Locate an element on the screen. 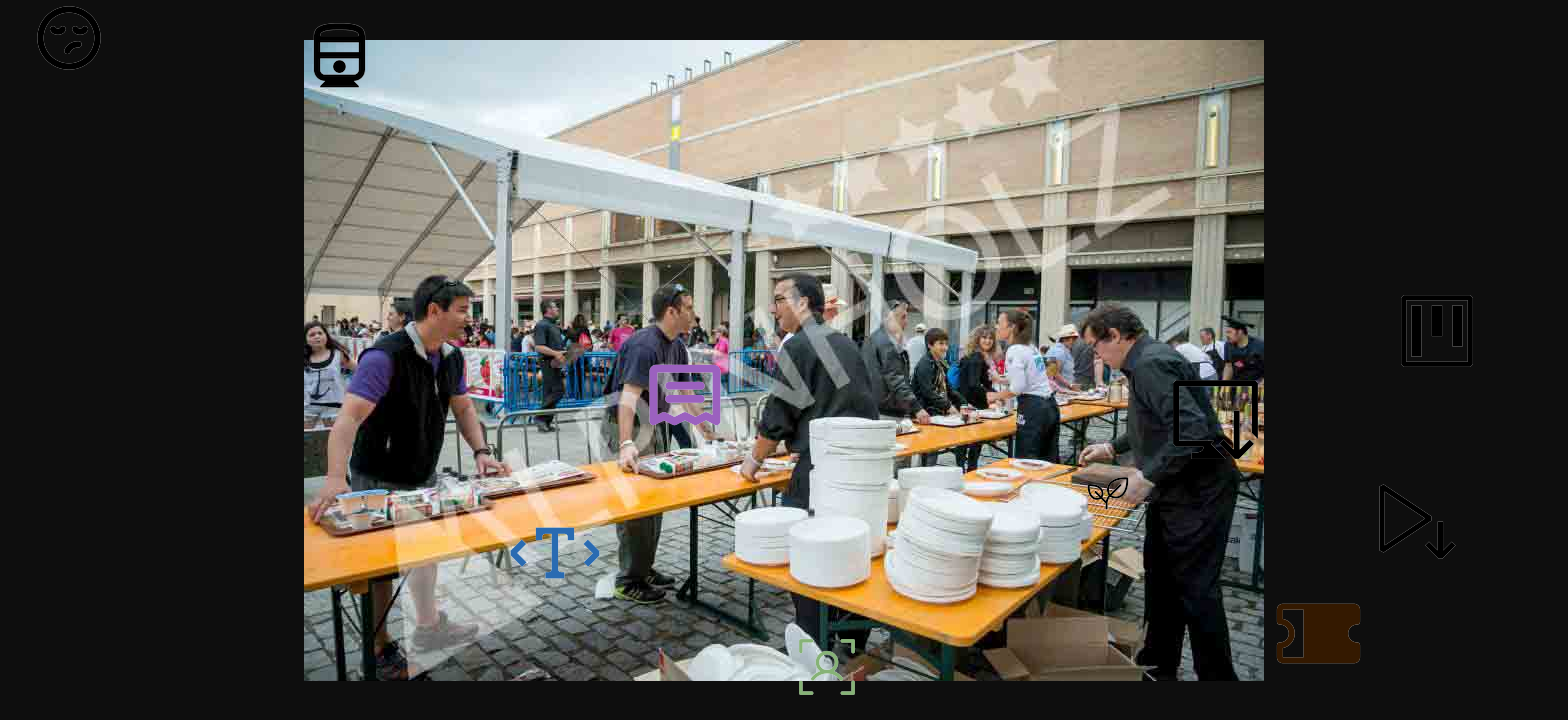  indicate user frustration or negative feedback is located at coordinates (69, 38).